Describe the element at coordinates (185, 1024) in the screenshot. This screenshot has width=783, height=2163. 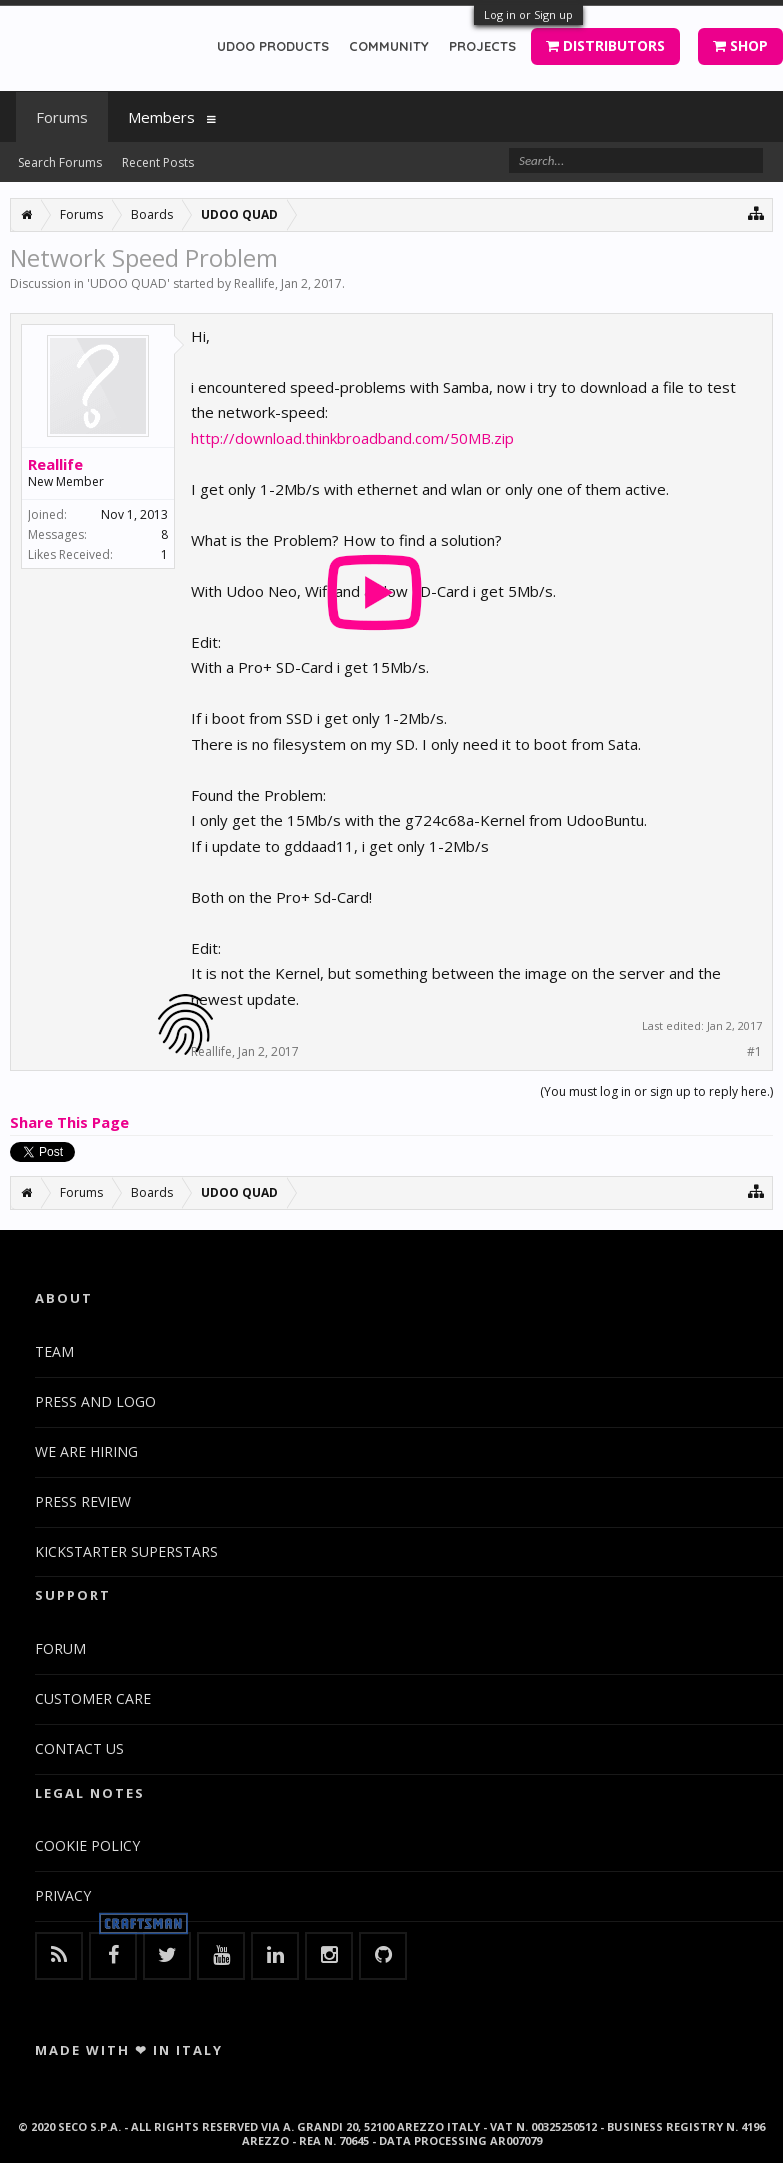
I see `MonkeyTie company logo` at that location.